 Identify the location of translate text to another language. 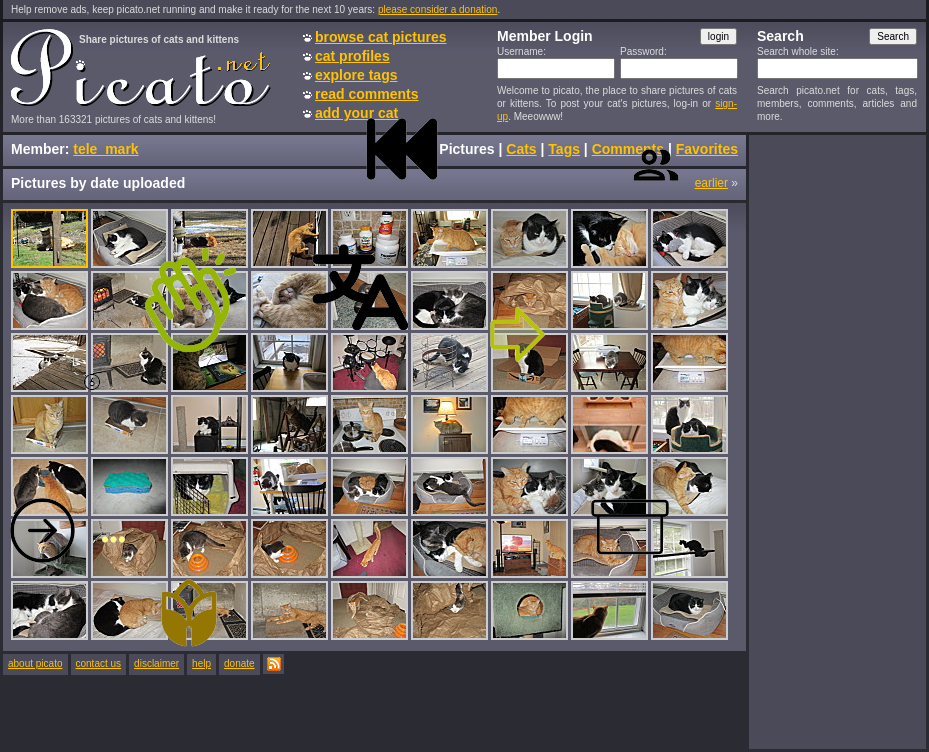
(357, 289).